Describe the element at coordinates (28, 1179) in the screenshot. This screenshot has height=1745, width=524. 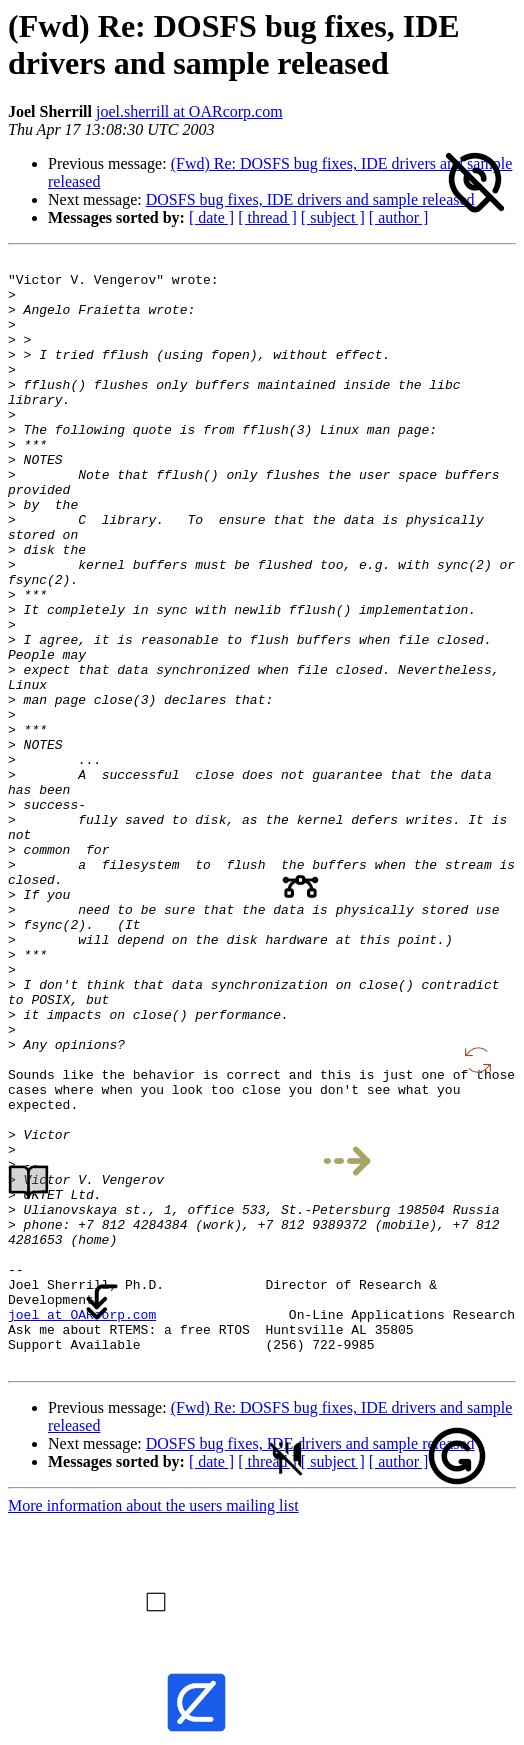
I see `open reading mode or e-book viewer` at that location.